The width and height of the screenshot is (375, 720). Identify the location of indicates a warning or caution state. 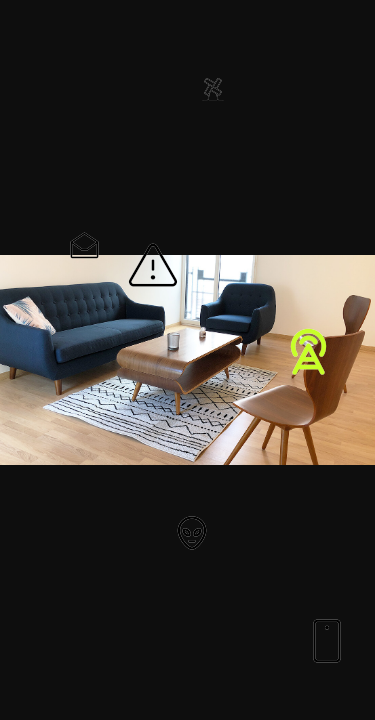
(153, 266).